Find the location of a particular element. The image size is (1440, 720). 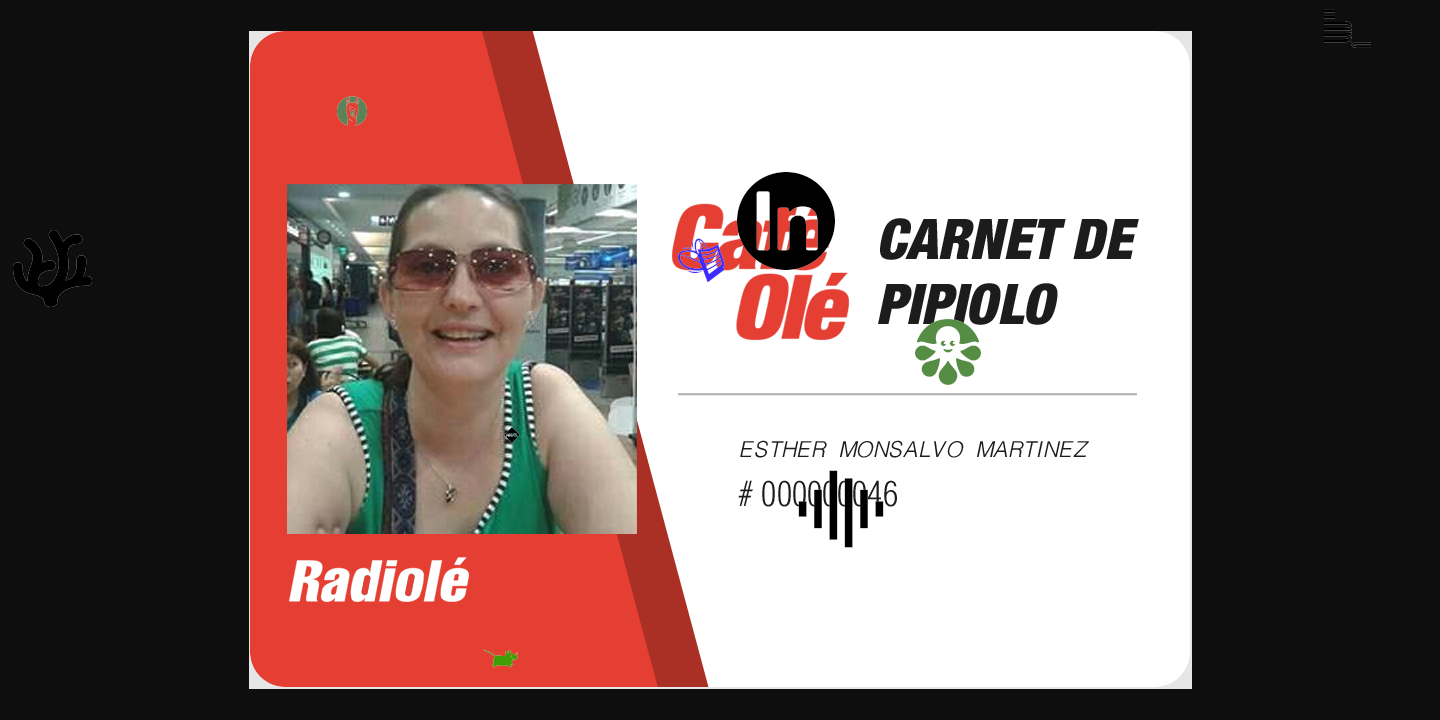

LogMeIn brand logo is located at coordinates (786, 221).